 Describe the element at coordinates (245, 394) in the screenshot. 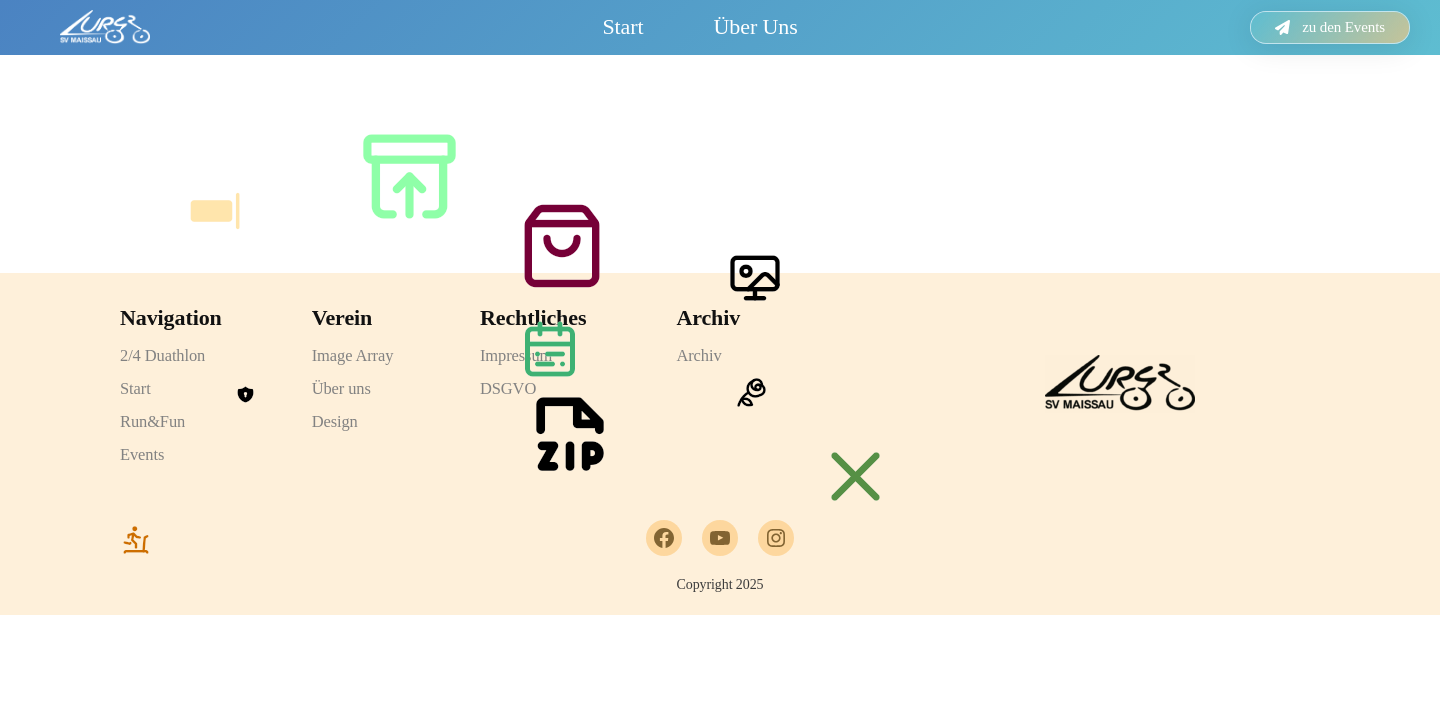

I see `access security or privacy settings` at that location.